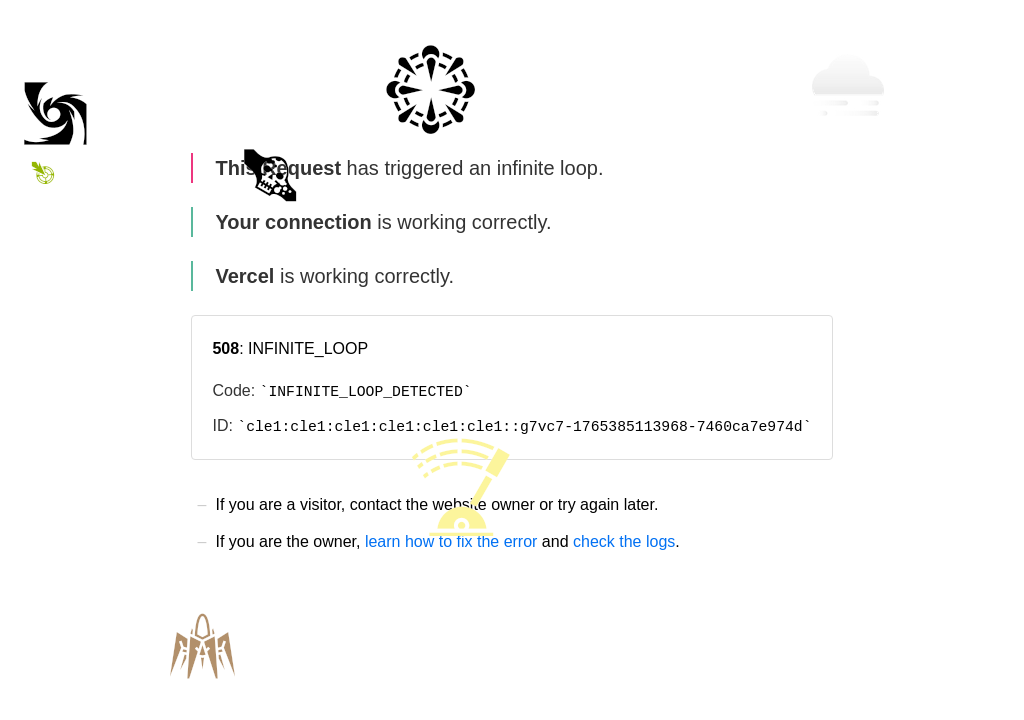 This screenshot has height=720, width=1024. What do you see at coordinates (270, 175) in the screenshot?
I see `activate disintegrate ability or spell` at bounding box center [270, 175].